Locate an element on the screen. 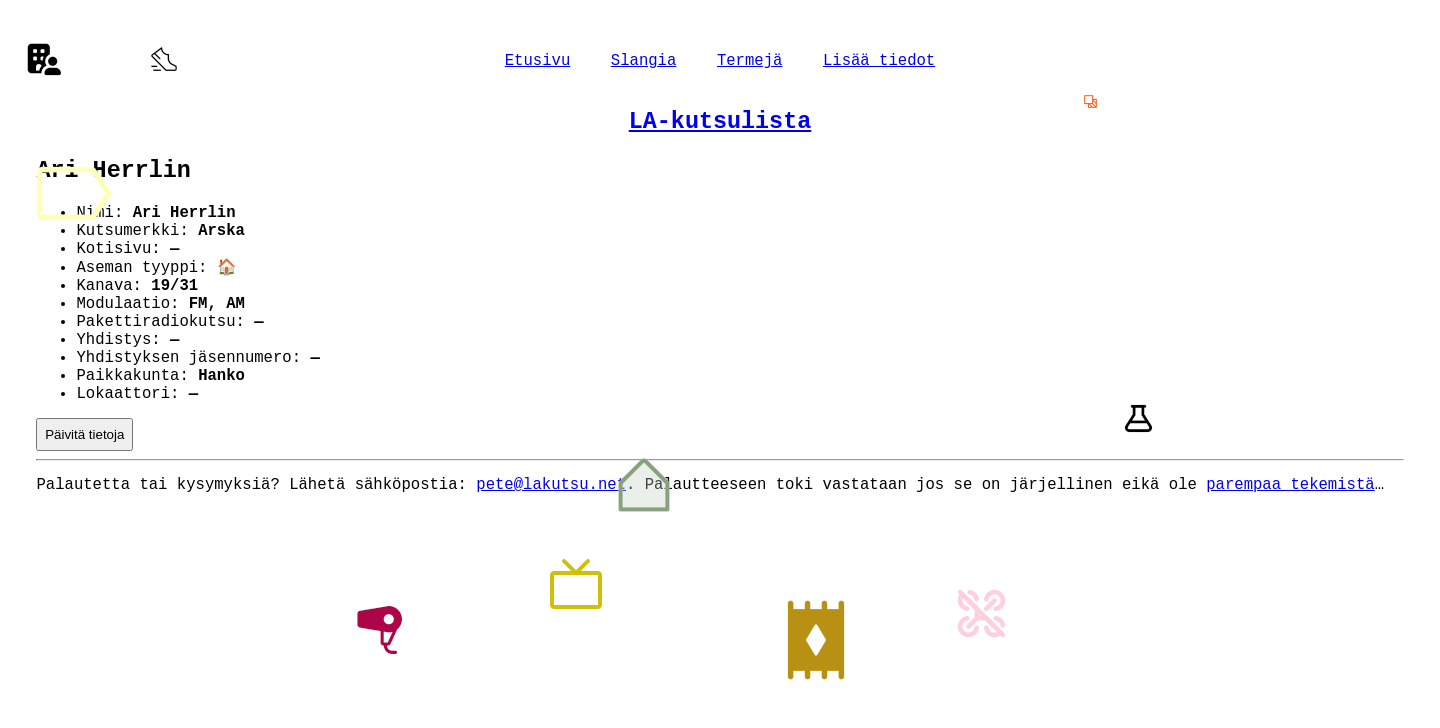 This screenshot has width=1440, height=728. view or manage rug products in a home decor app is located at coordinates (816, 640).